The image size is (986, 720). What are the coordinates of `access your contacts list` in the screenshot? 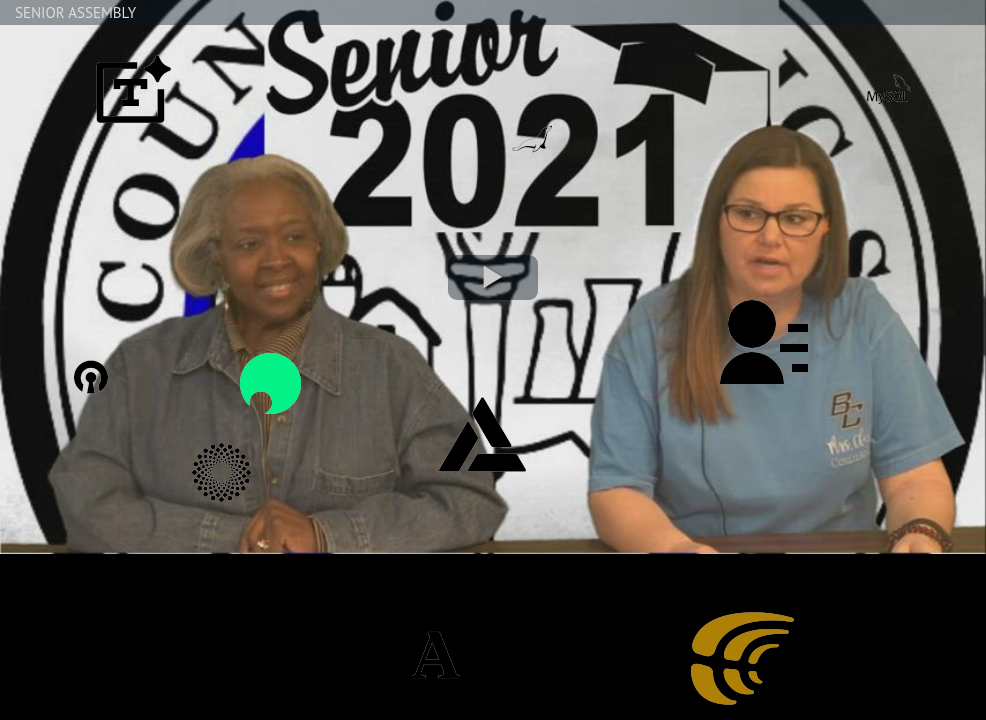 It's located at (760, 344).